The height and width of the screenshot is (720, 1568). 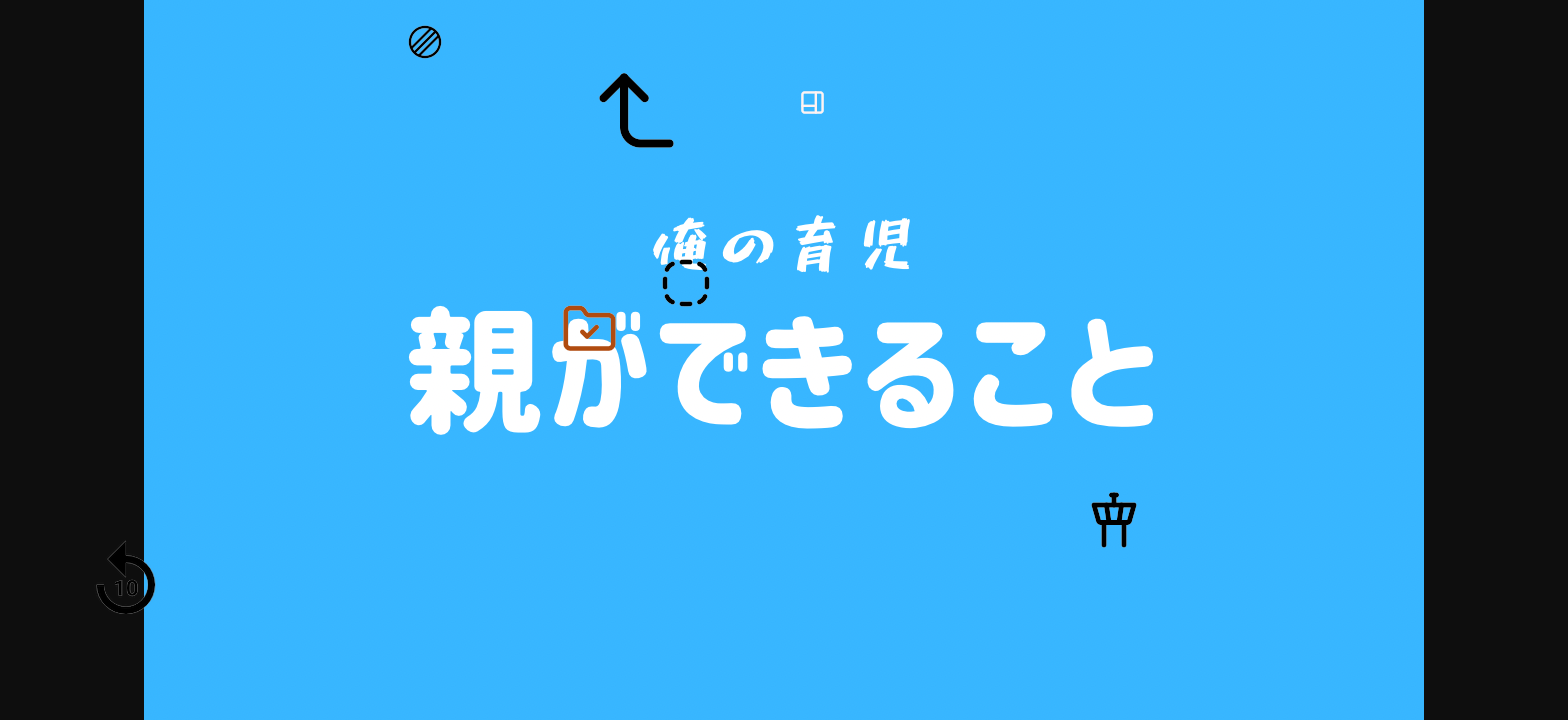 I want to click on indicates restricted or prohibited action, so click(x=425, y=42).